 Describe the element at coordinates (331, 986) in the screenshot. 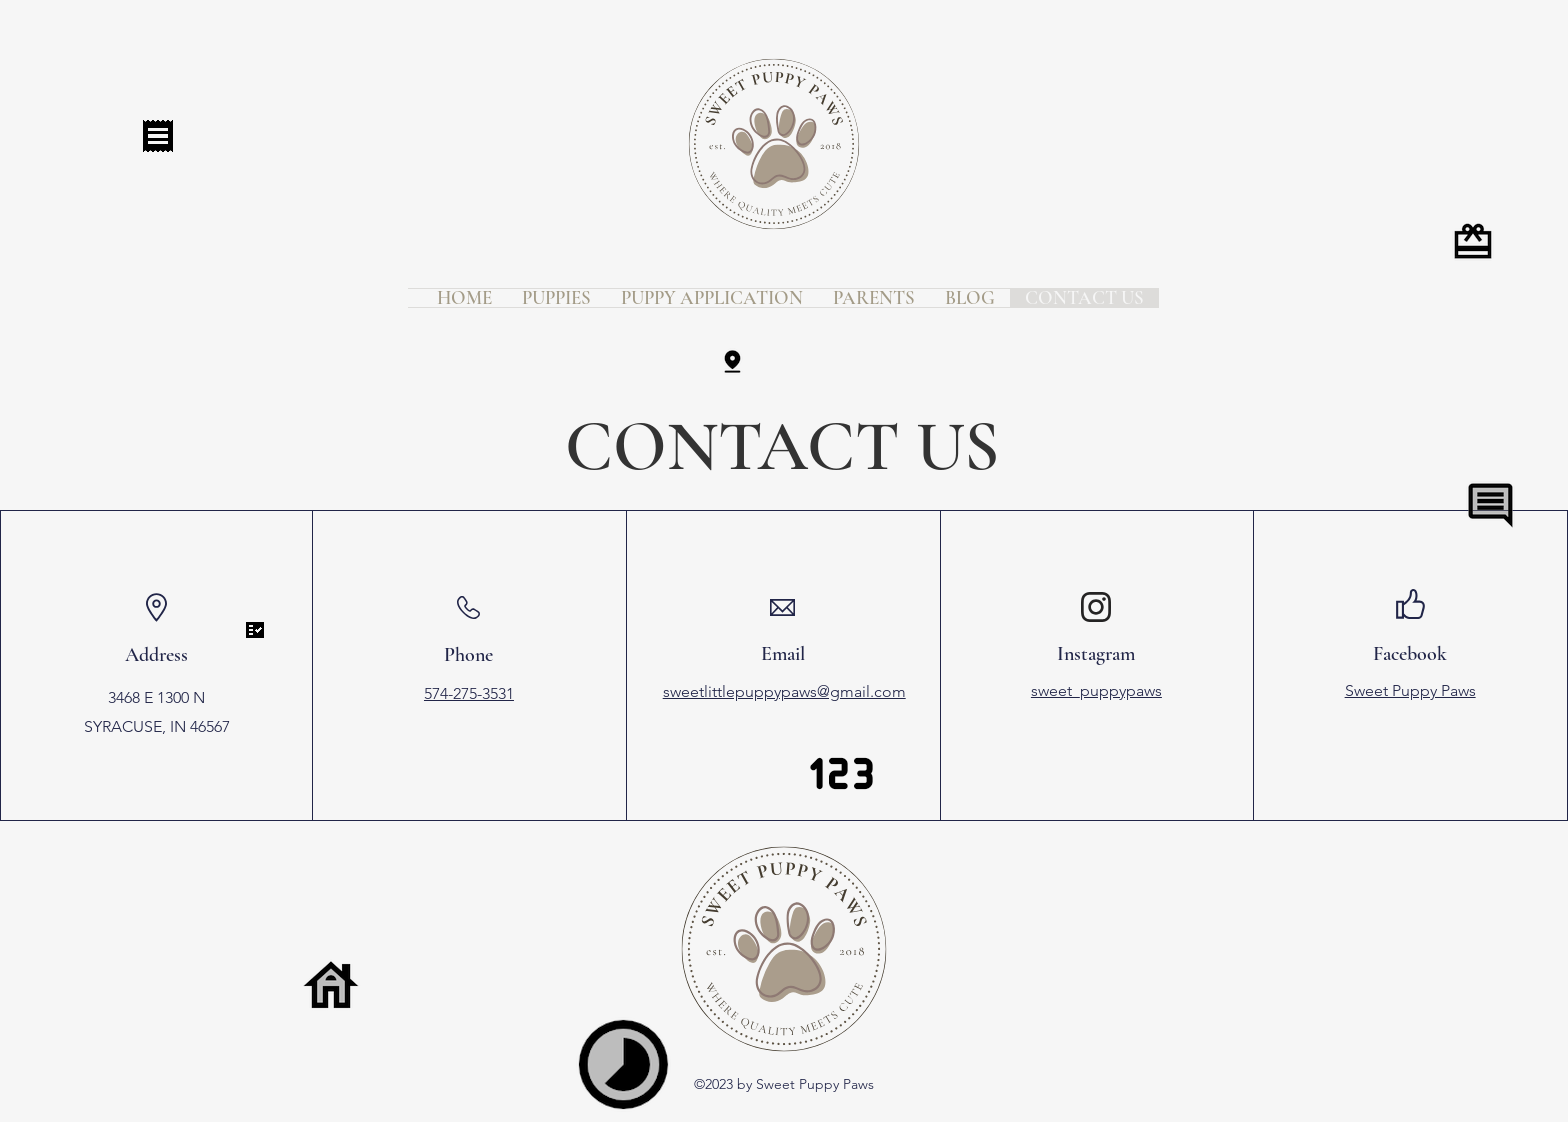

I see `navigate to home screen` at that location.